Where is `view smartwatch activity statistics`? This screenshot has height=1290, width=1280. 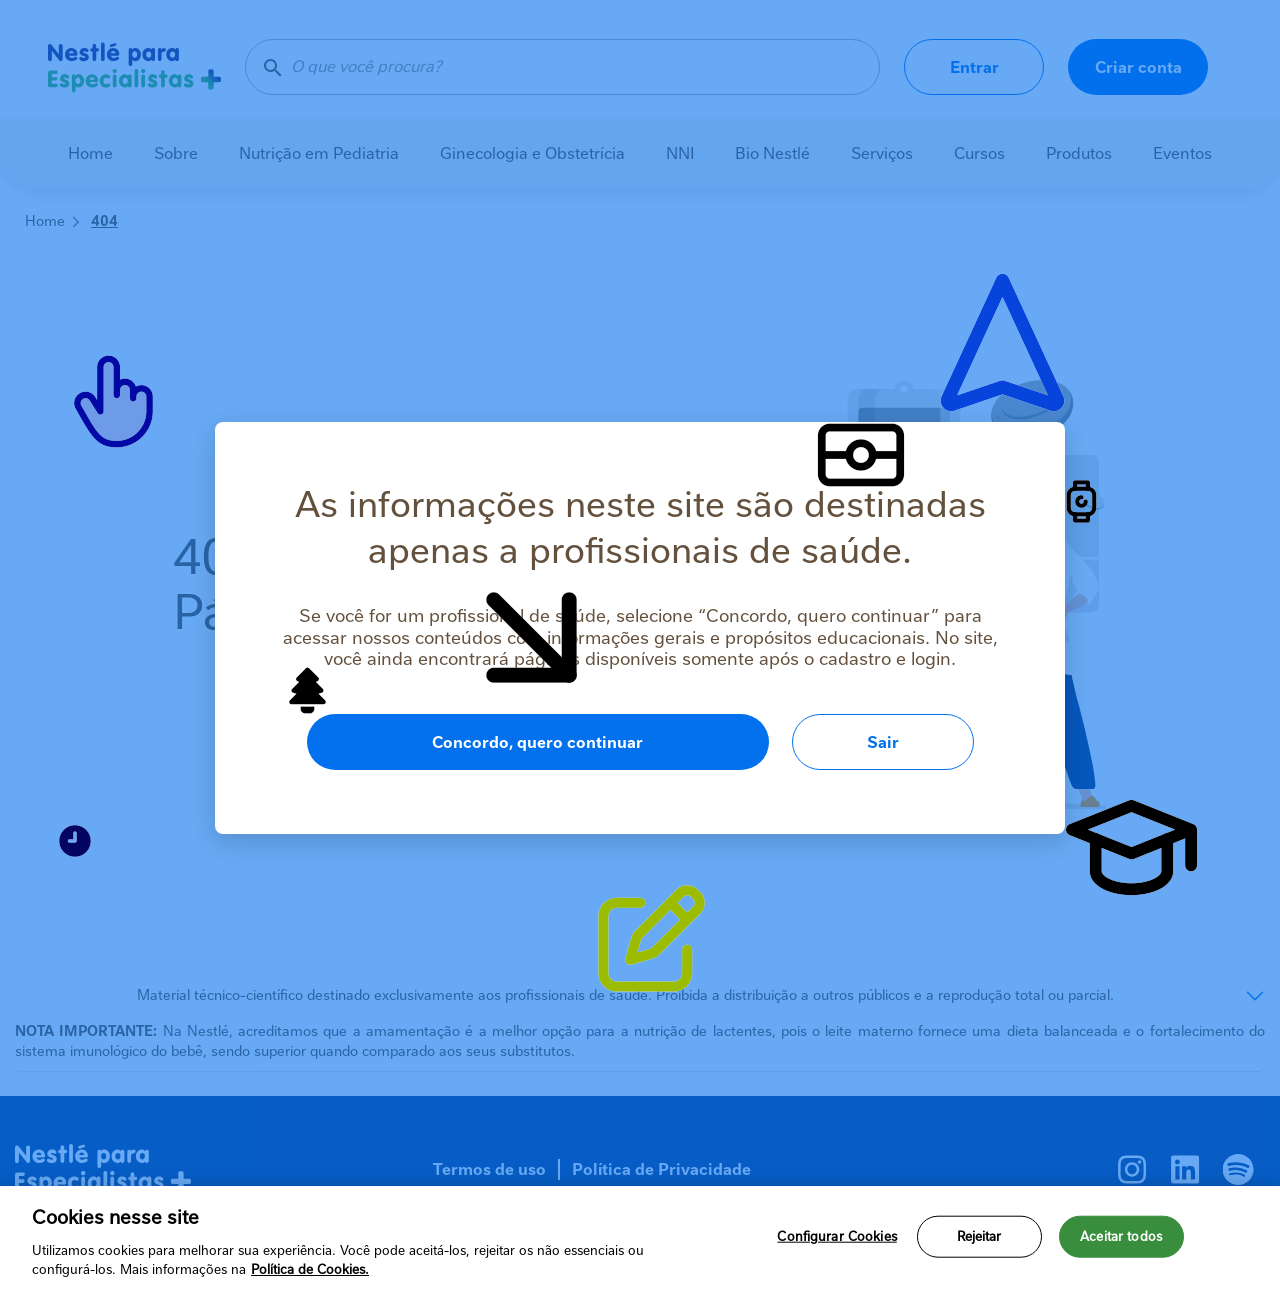
view smartwatch activity statistics is located at coordinates (1081, 501).